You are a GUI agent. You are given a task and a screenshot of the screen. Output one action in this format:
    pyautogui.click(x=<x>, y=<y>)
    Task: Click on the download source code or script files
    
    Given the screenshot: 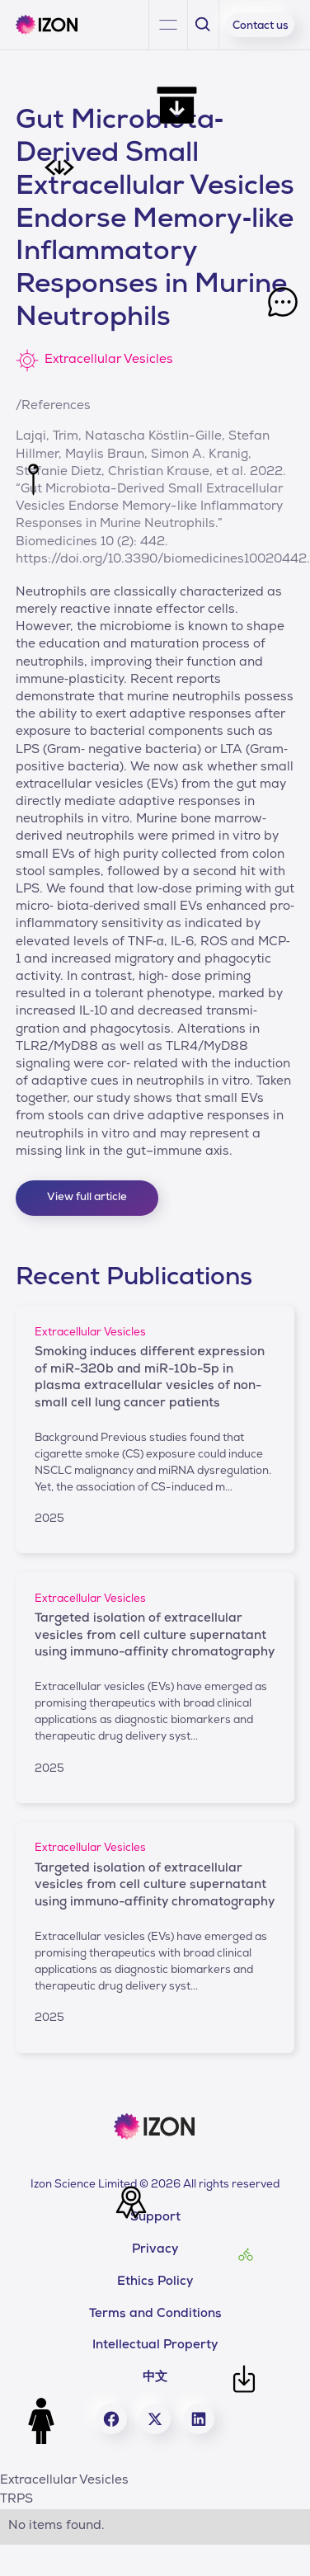 What is the action you would take?
    pyautogui.click(x=59, y=167)
    